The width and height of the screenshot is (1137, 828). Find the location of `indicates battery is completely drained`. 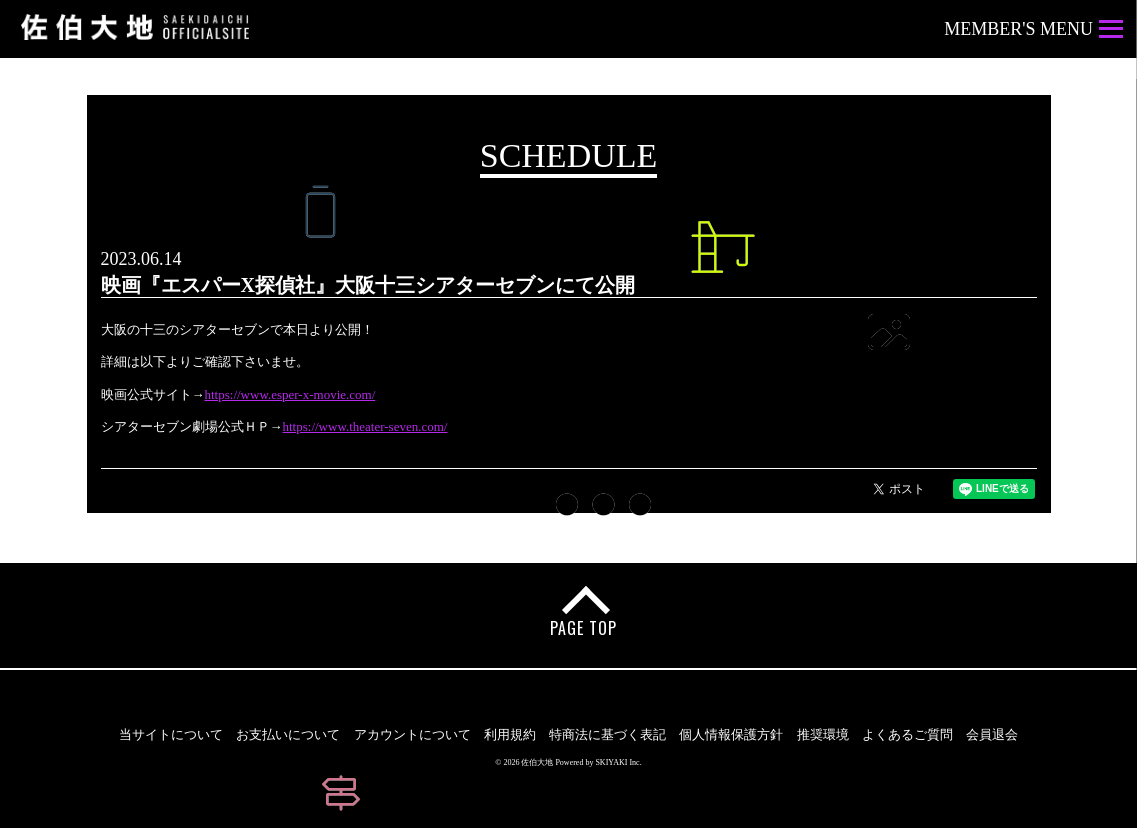

indicates battery is completely drained is located at coordinates (320, 212).